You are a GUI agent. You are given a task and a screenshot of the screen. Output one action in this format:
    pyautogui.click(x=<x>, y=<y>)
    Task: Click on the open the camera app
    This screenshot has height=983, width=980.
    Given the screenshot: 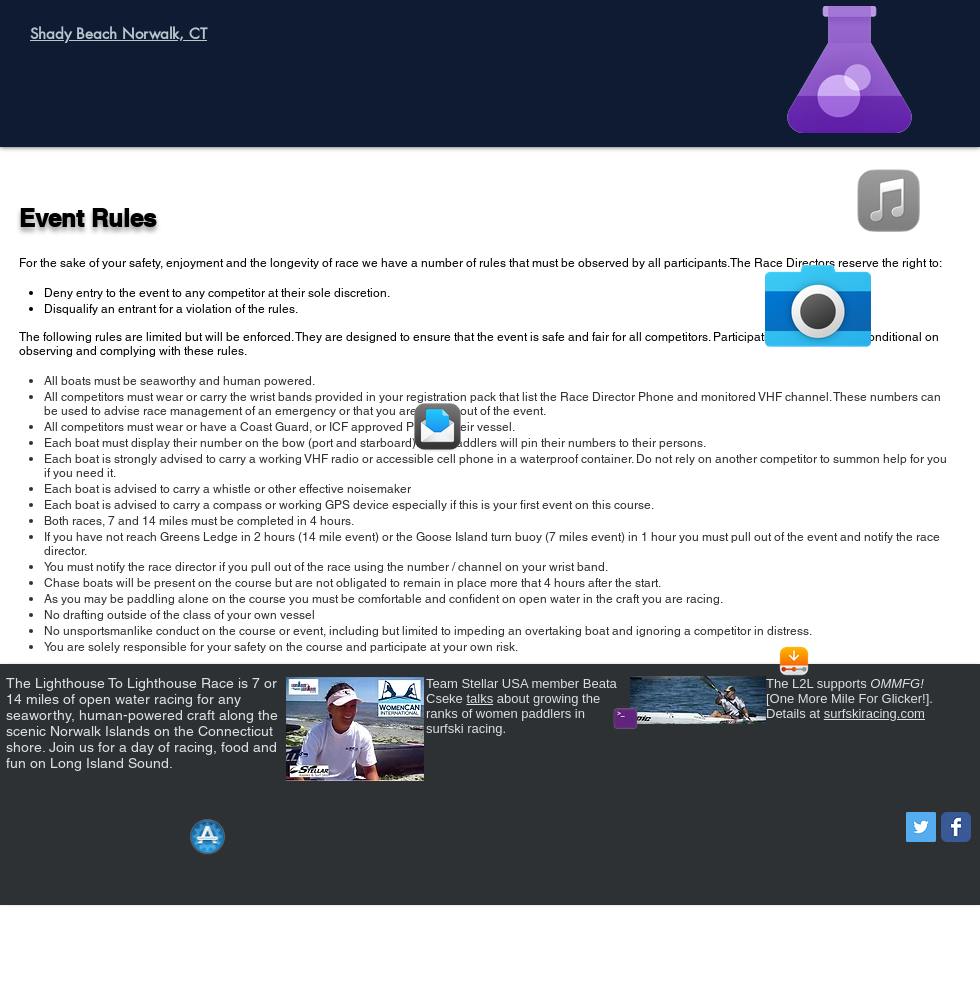 What is the action you would take?
    pyautogui.click(x=818, y=307)
    